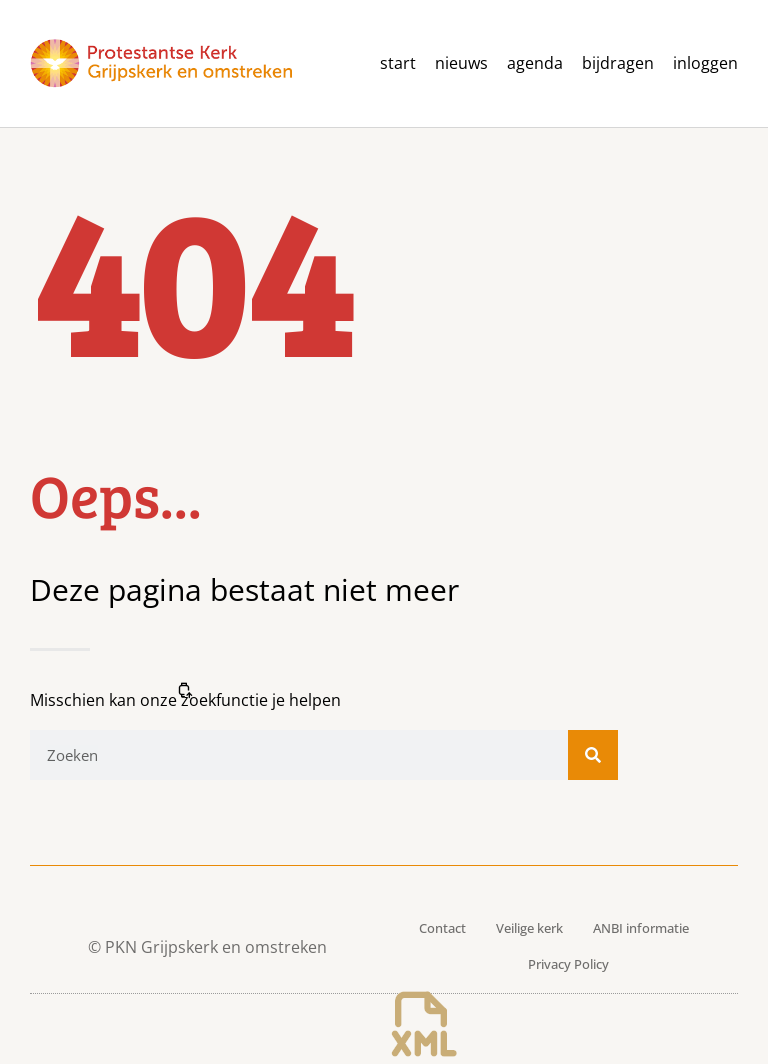 This screenshot has width=768, height=1064. What do you see at coordinates (184, 690) in the screenshot?
I see `upload data from smartwatch` at bounding box center [184, 690].